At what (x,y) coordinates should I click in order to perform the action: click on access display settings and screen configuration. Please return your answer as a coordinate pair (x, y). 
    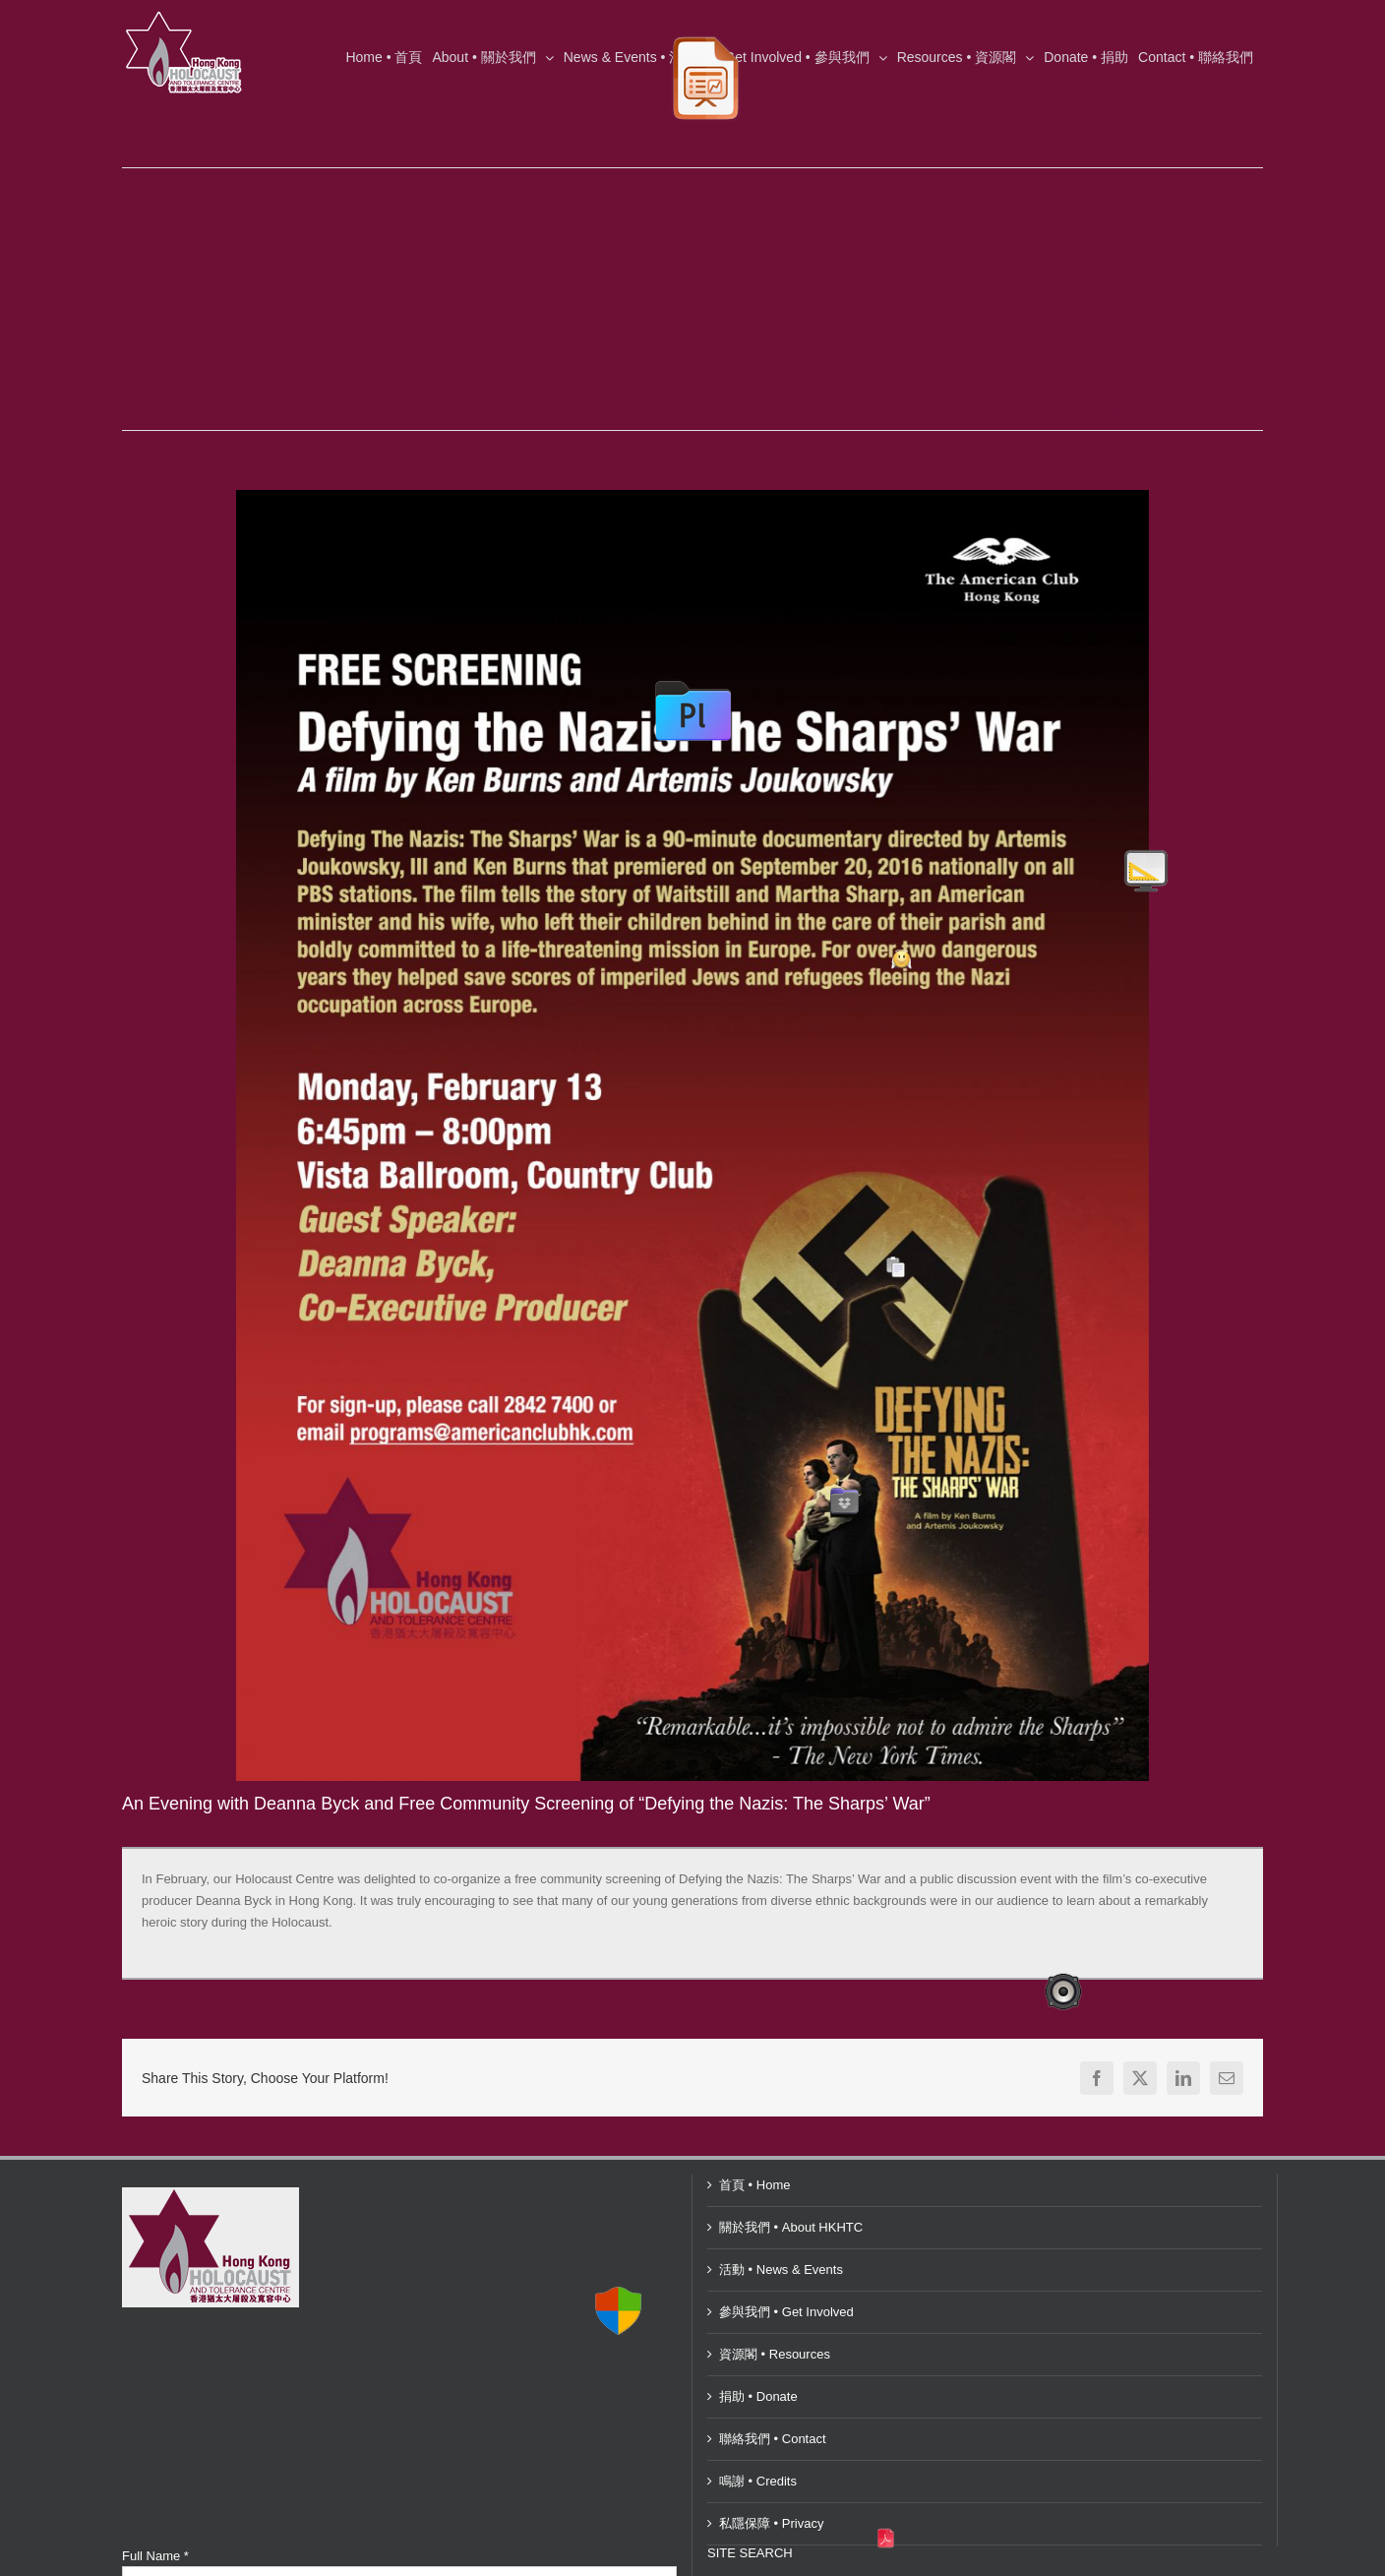
    Looking at the image, I should click on (1146, 871).